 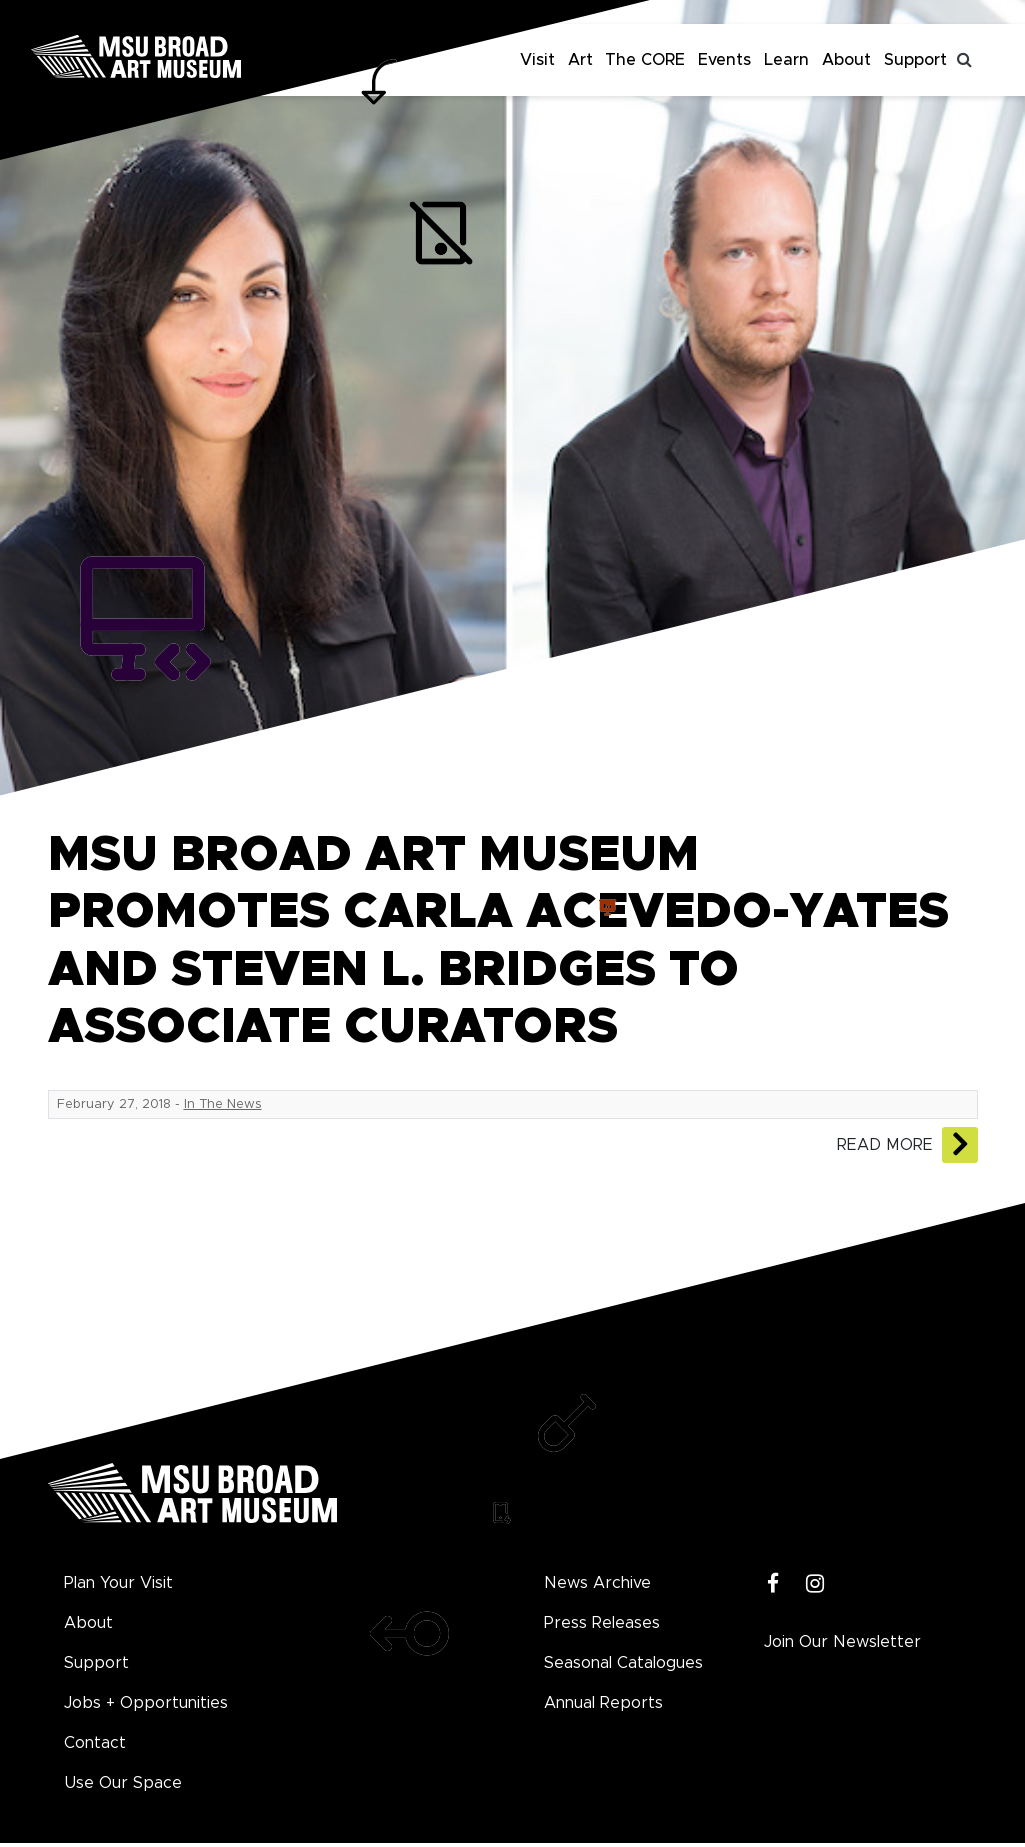 What do you see at coordinates (607, 907) in the screenshot?
I see `view presentation analytics` at bounding box center [607, 907].